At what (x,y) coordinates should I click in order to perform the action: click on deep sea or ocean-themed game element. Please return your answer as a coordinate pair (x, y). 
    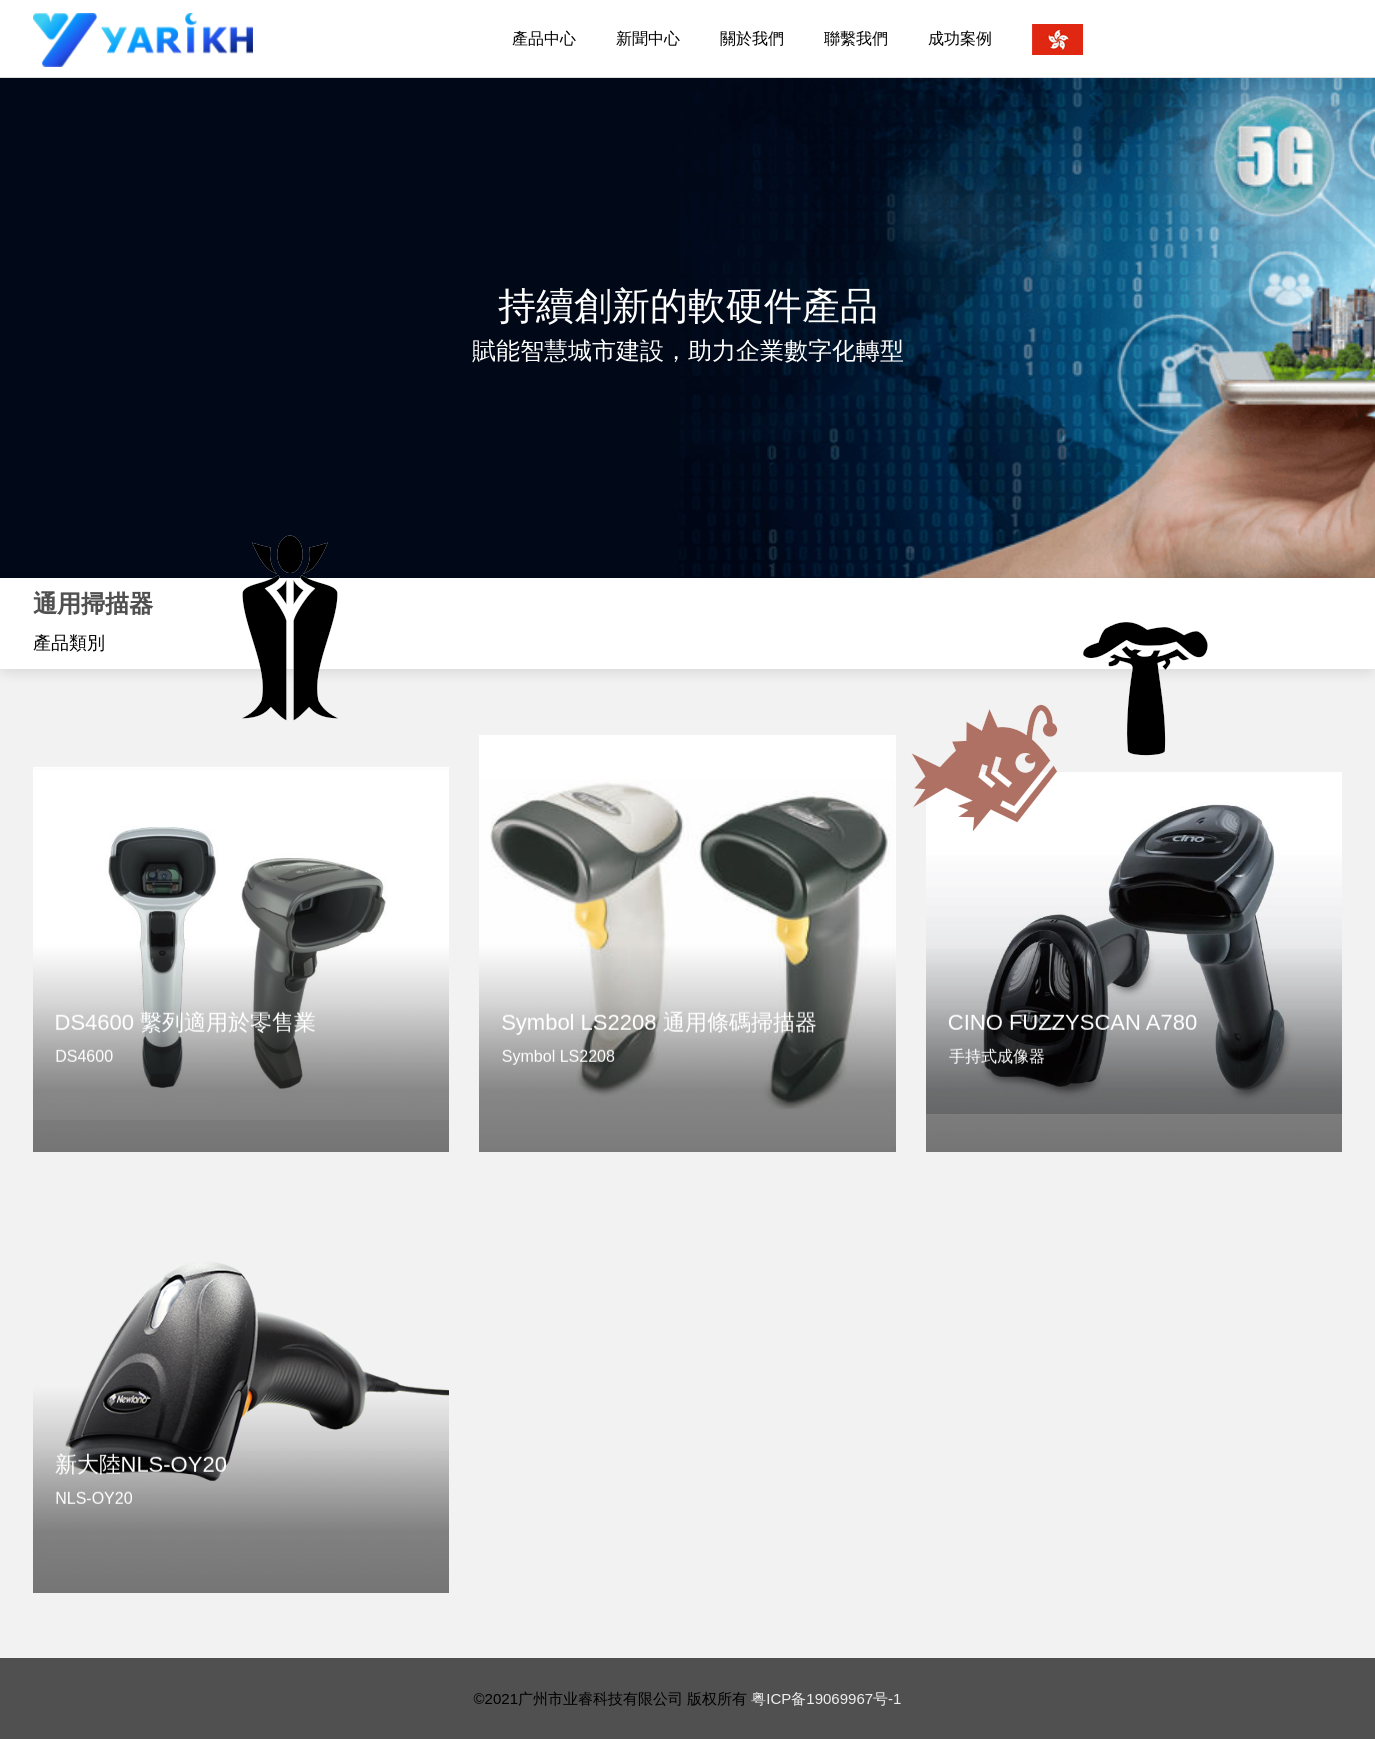
    Looking at the image, I should click on (984, 767).